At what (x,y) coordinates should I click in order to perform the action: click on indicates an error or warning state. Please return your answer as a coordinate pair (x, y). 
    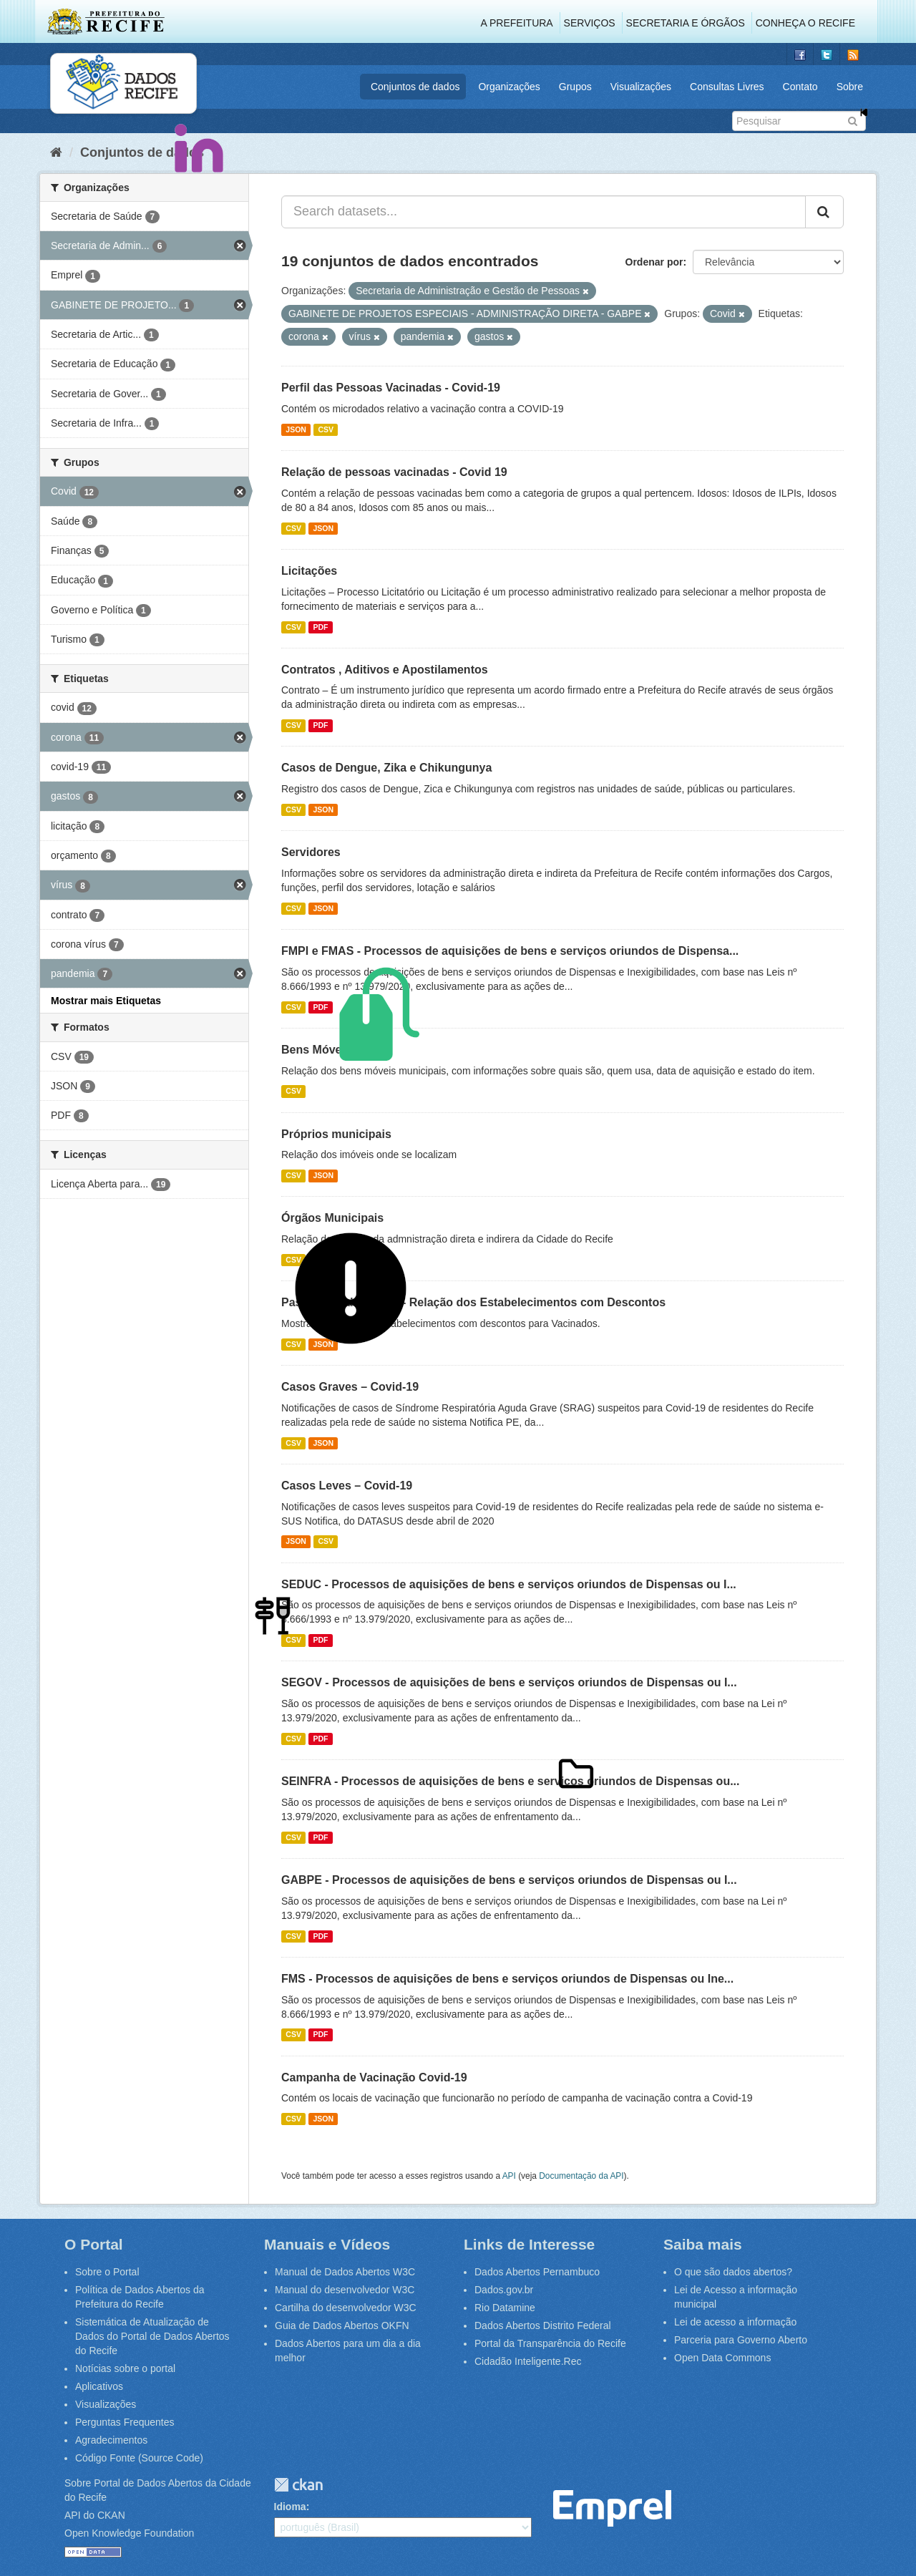
    Looking at the image, I should click on (351, 1288).